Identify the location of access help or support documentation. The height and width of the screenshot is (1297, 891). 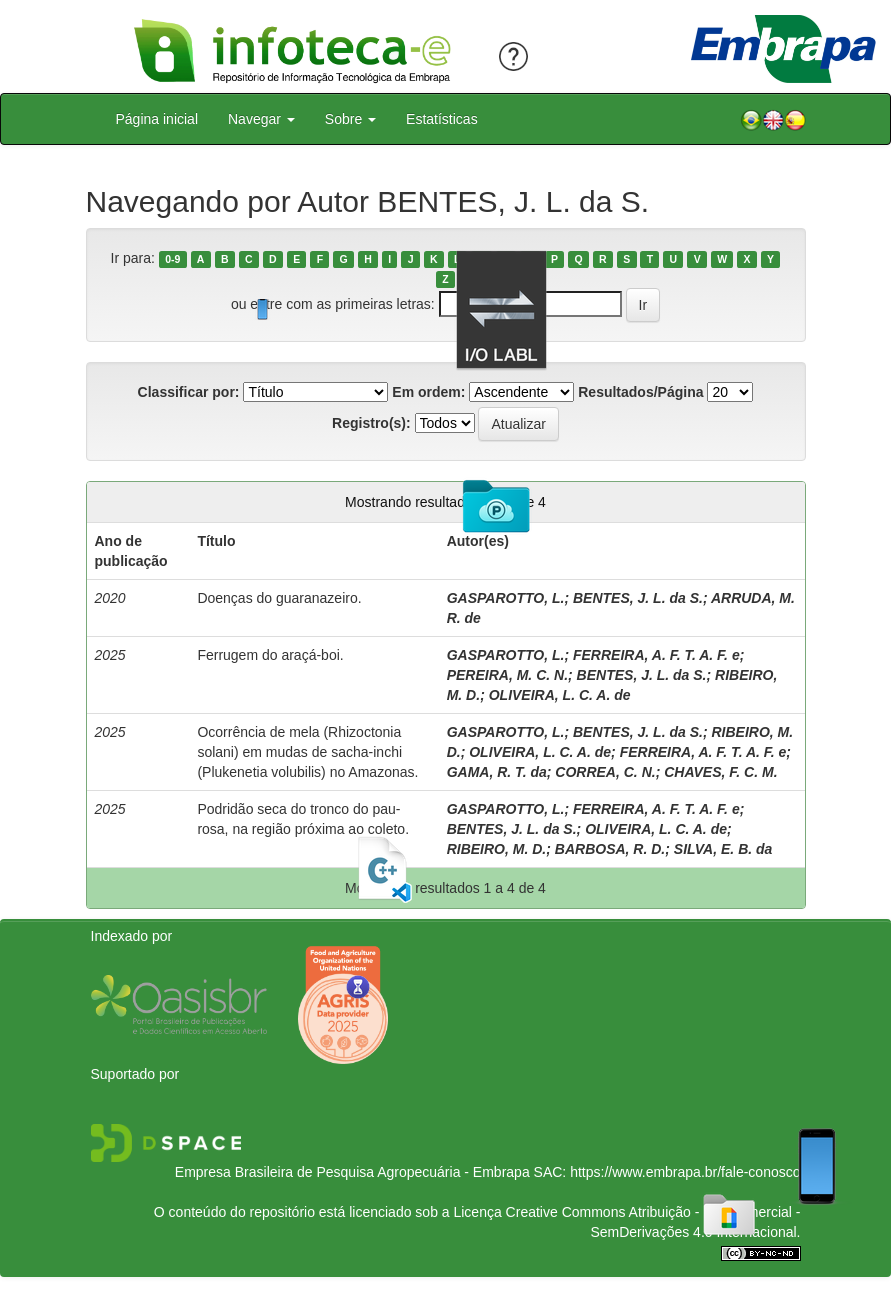
(513, 56).